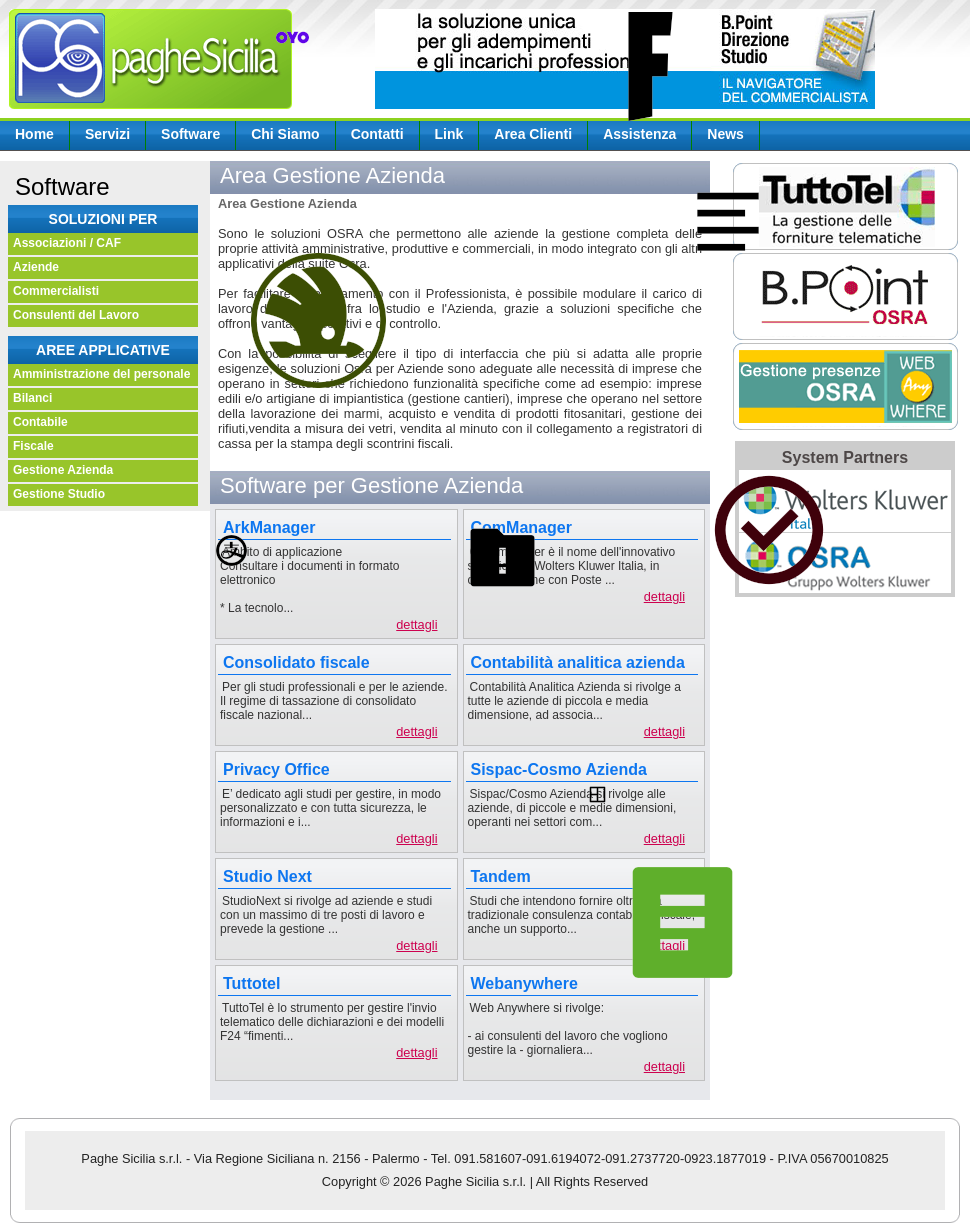 This screenshot has height=1223, width=970. Describe the element at coordinates (292, 37) in the screenshot. I see `open the OYO hotel booking app` at that location.